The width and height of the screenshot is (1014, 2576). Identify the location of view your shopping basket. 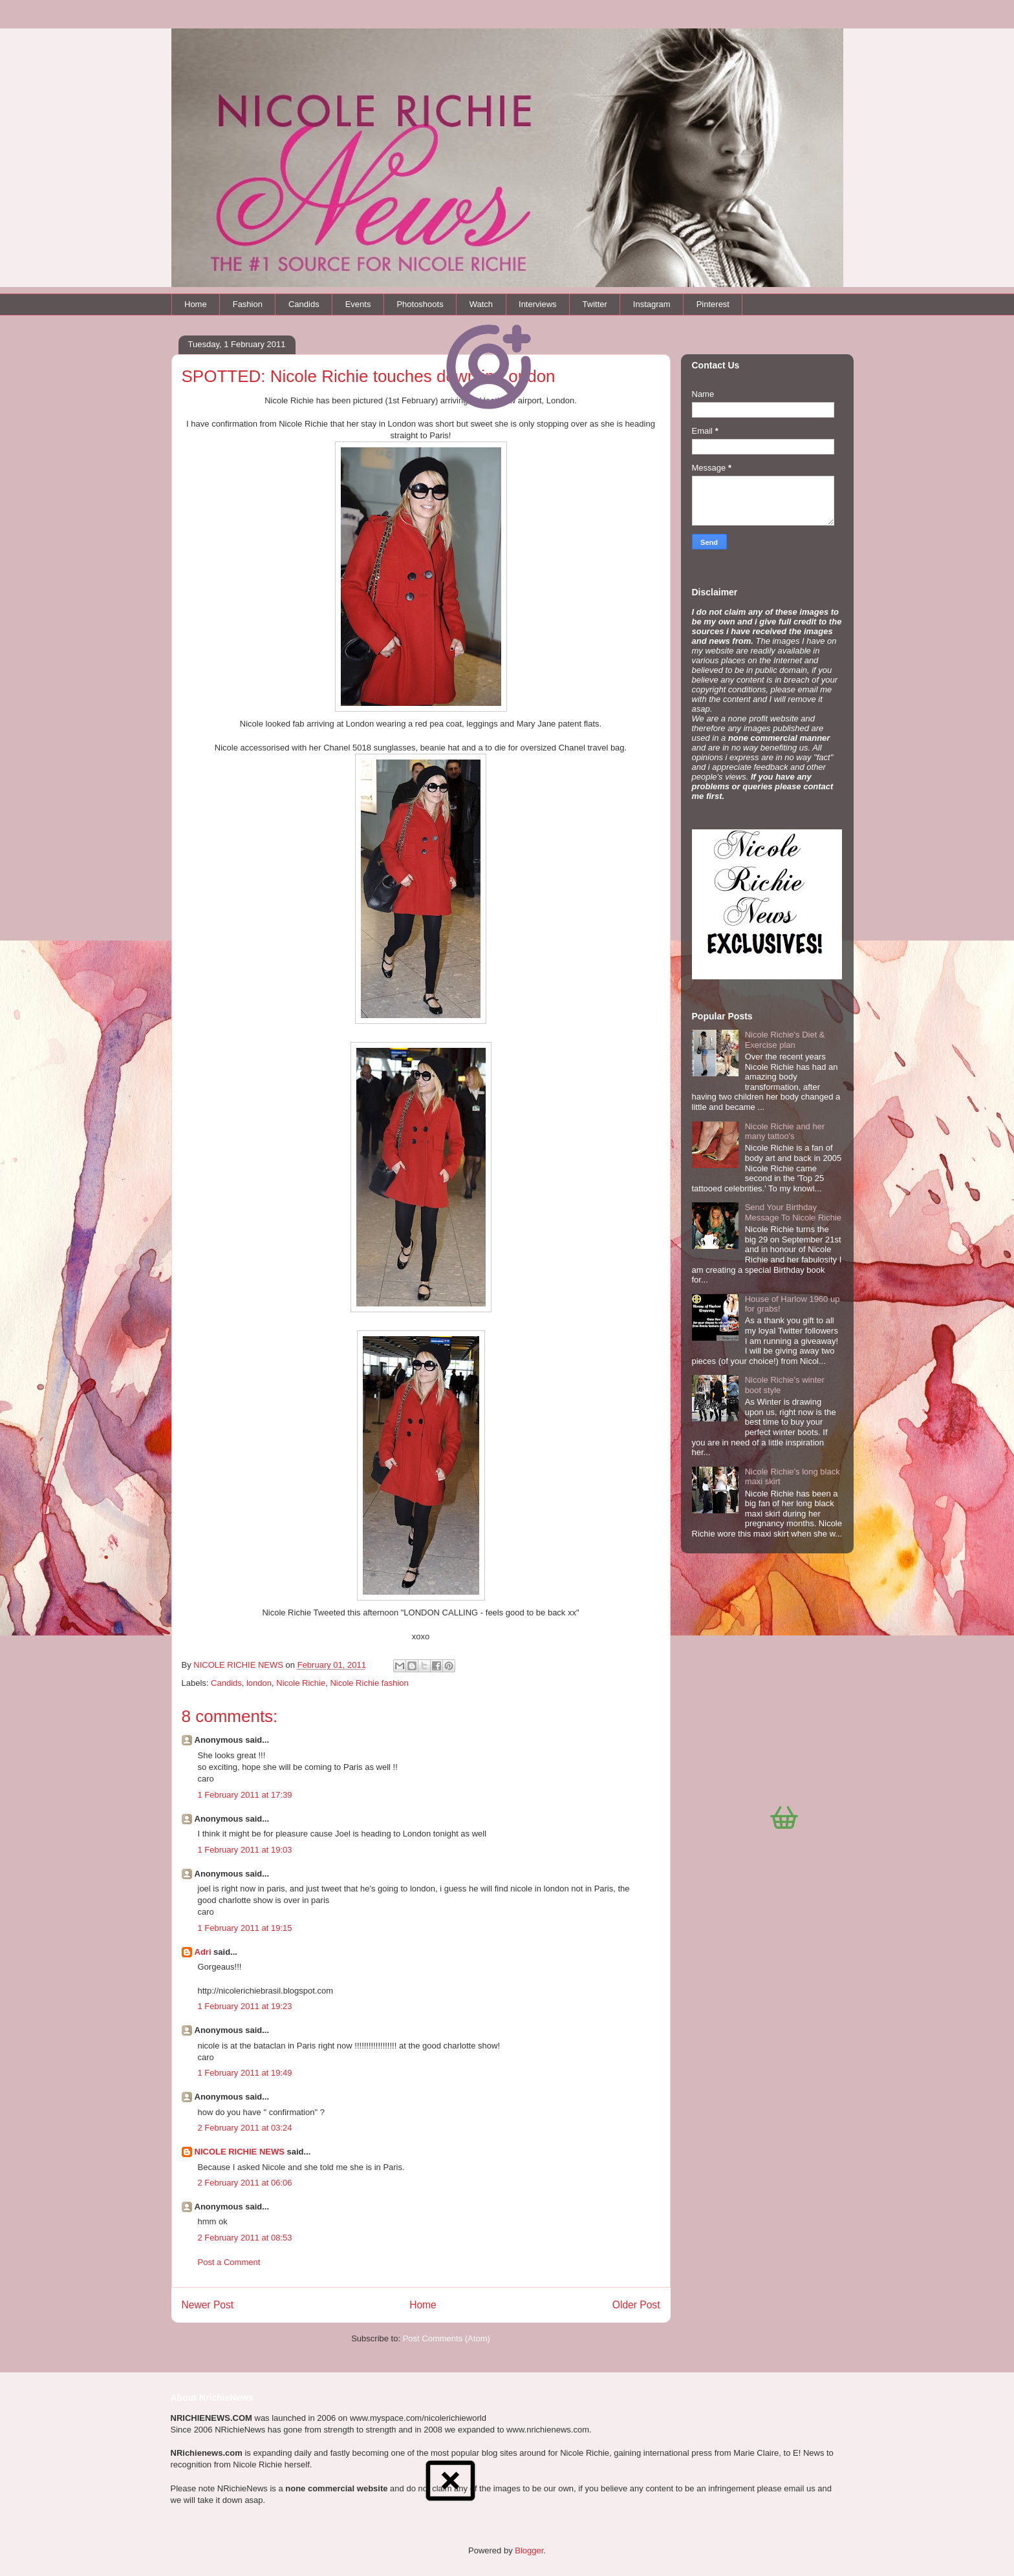
(784, 1817).